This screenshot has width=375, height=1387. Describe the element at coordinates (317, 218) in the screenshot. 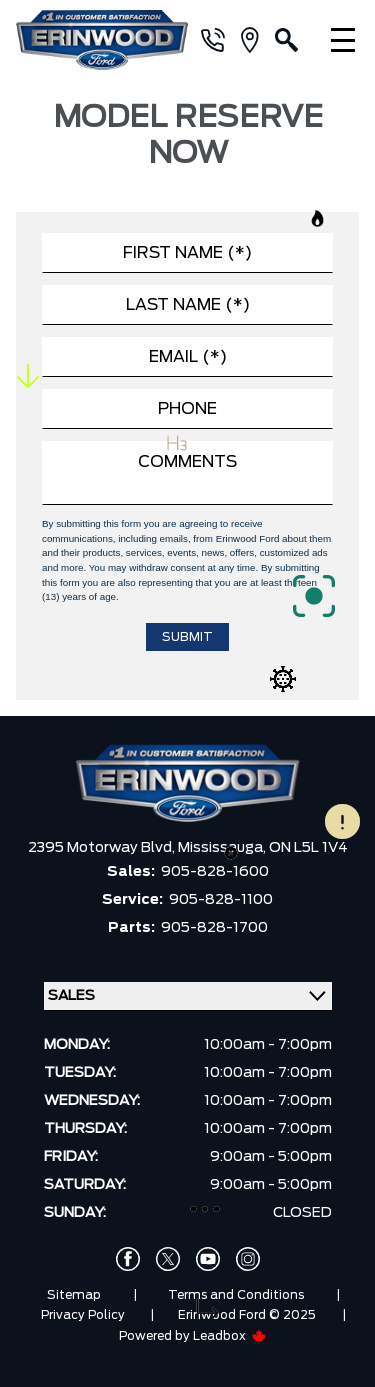

I see `view trending or hot content` at that location.